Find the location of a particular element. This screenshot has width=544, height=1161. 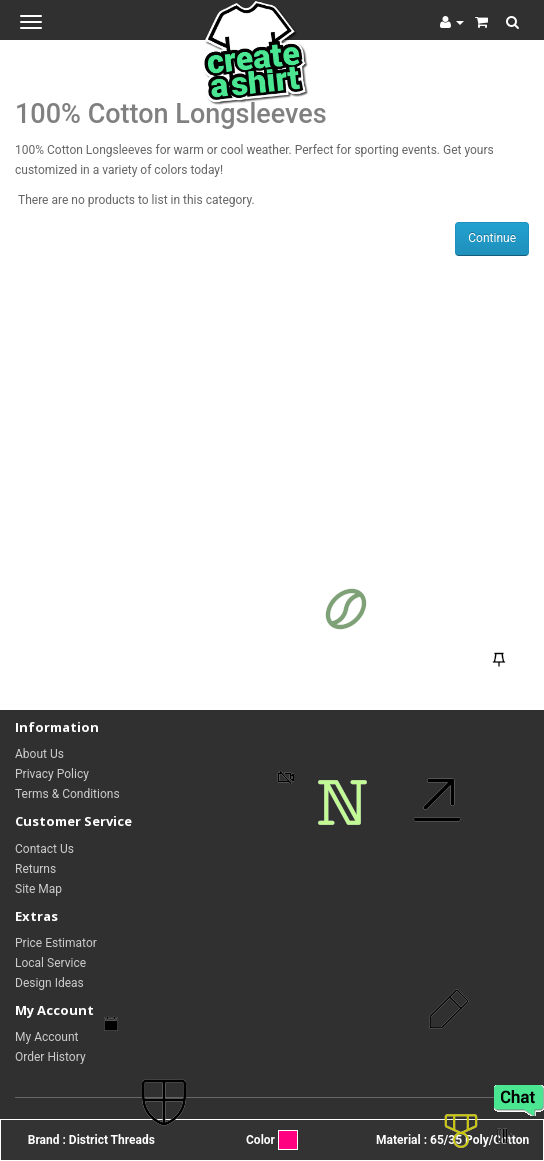

open link in new window or tab is located at coordinates (437, 798).